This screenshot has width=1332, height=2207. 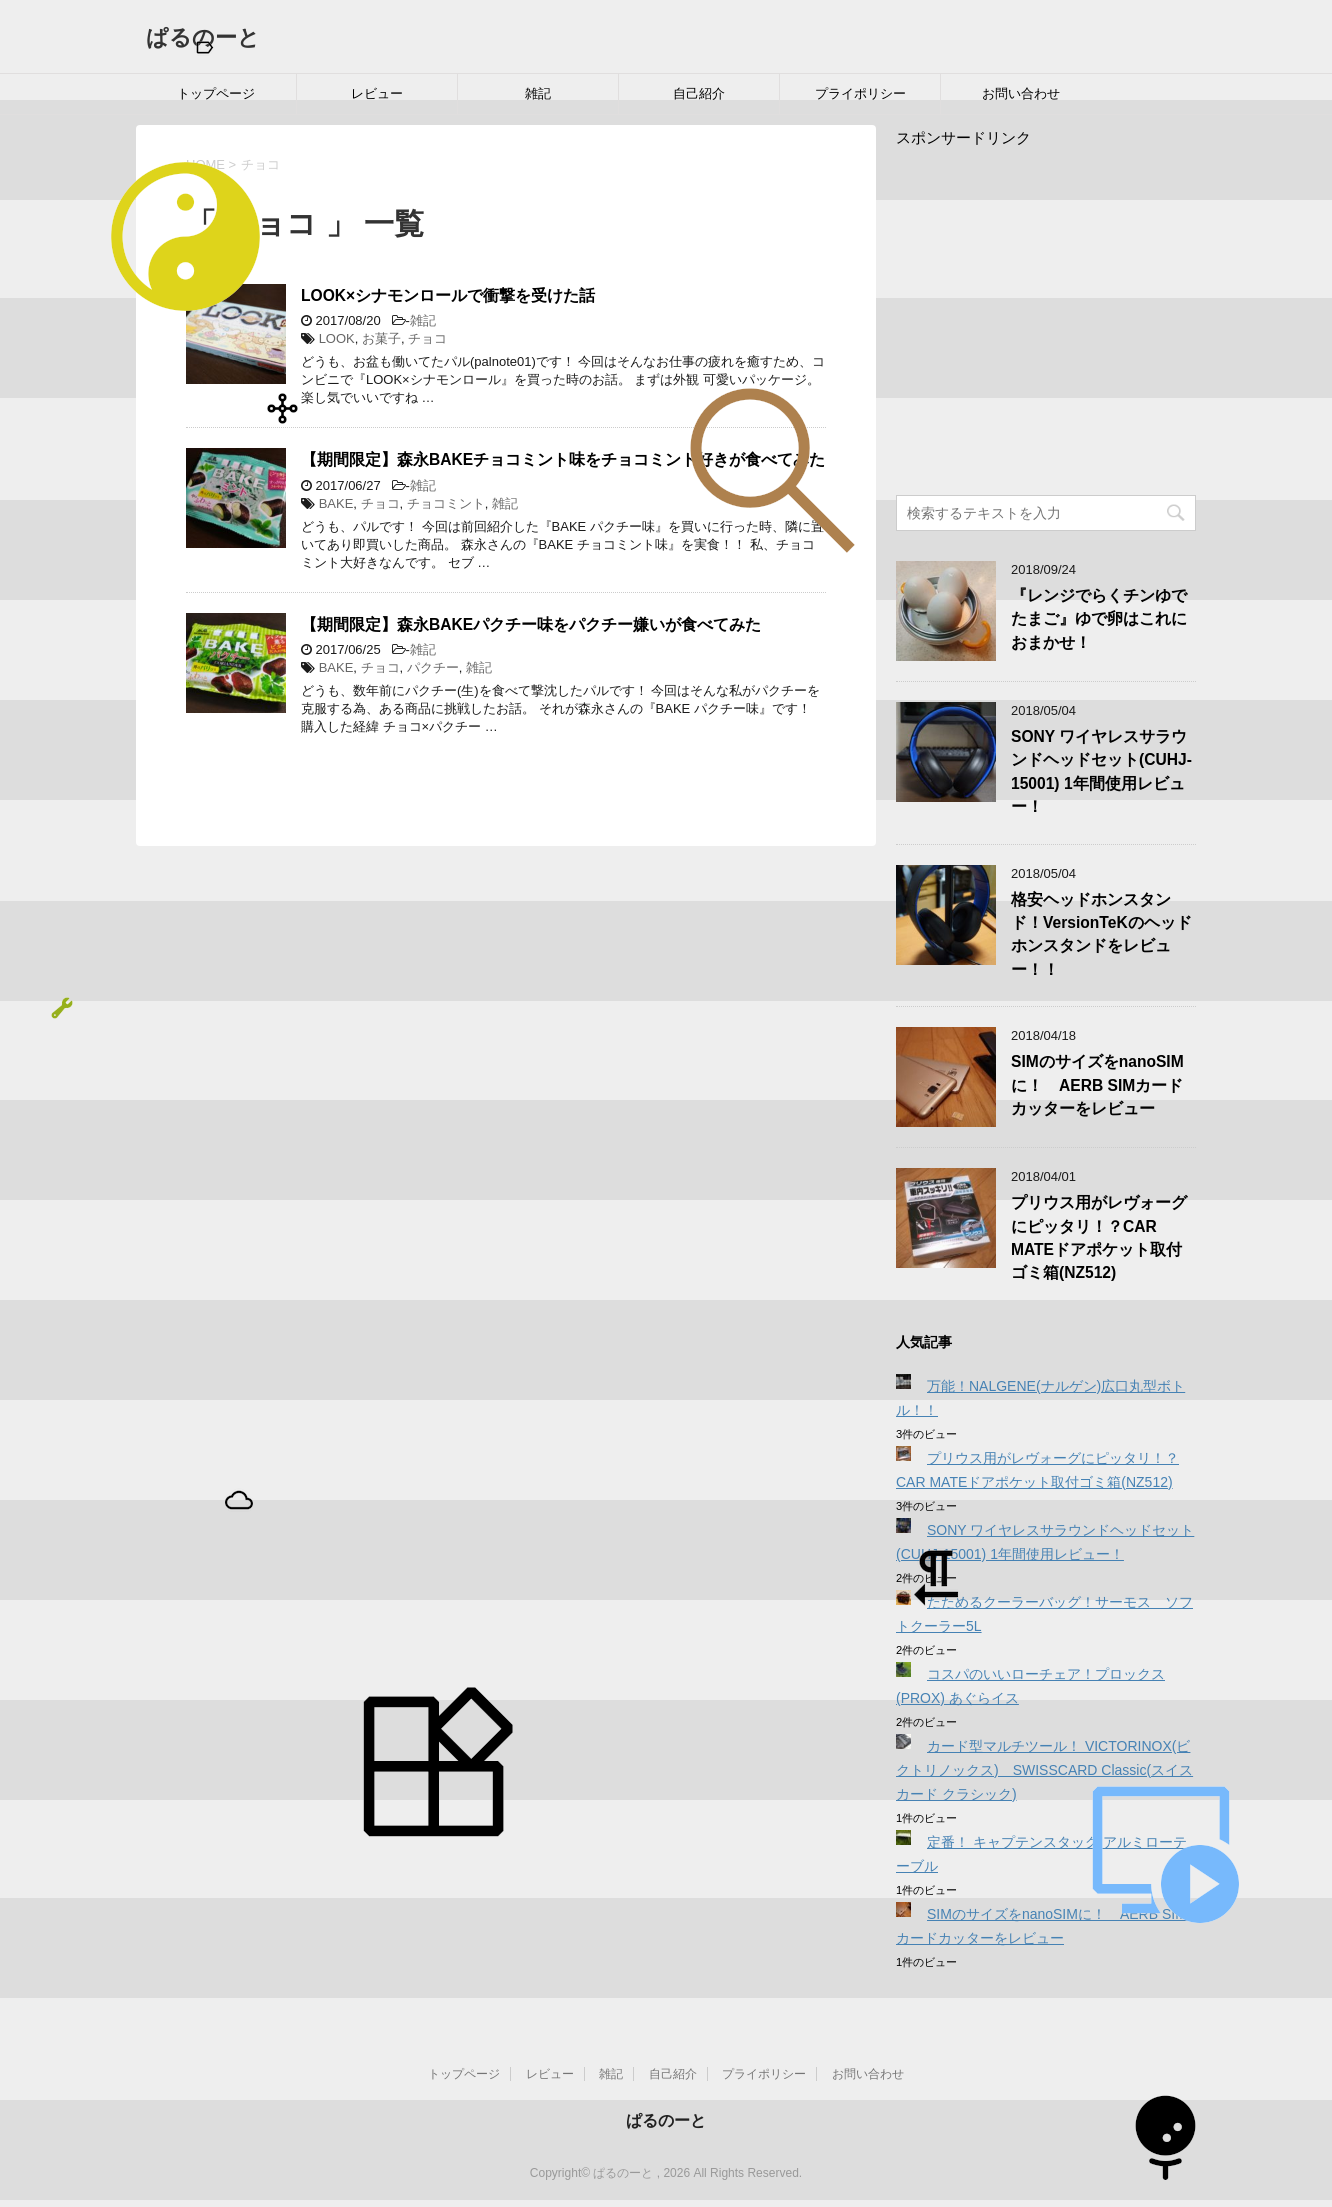 What do you see at coordinates (282, 408) in the screenshot?
I see `view star network topology` at bounding box center [282, 408].